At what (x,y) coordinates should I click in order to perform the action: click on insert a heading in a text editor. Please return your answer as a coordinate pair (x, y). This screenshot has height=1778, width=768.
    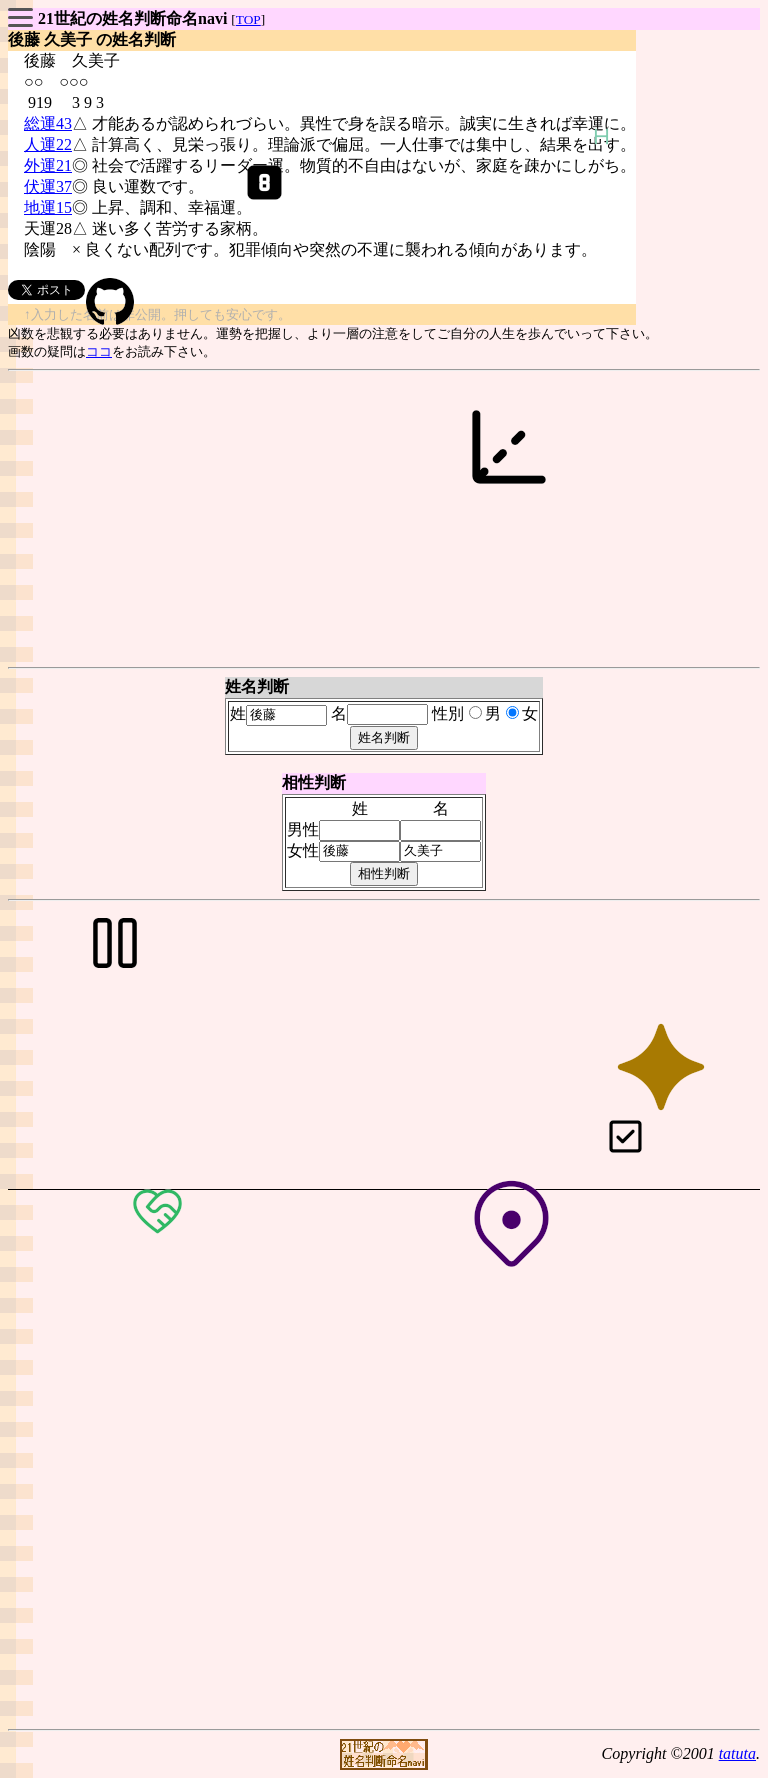
    Looking at the image, I should click on (601, 136).